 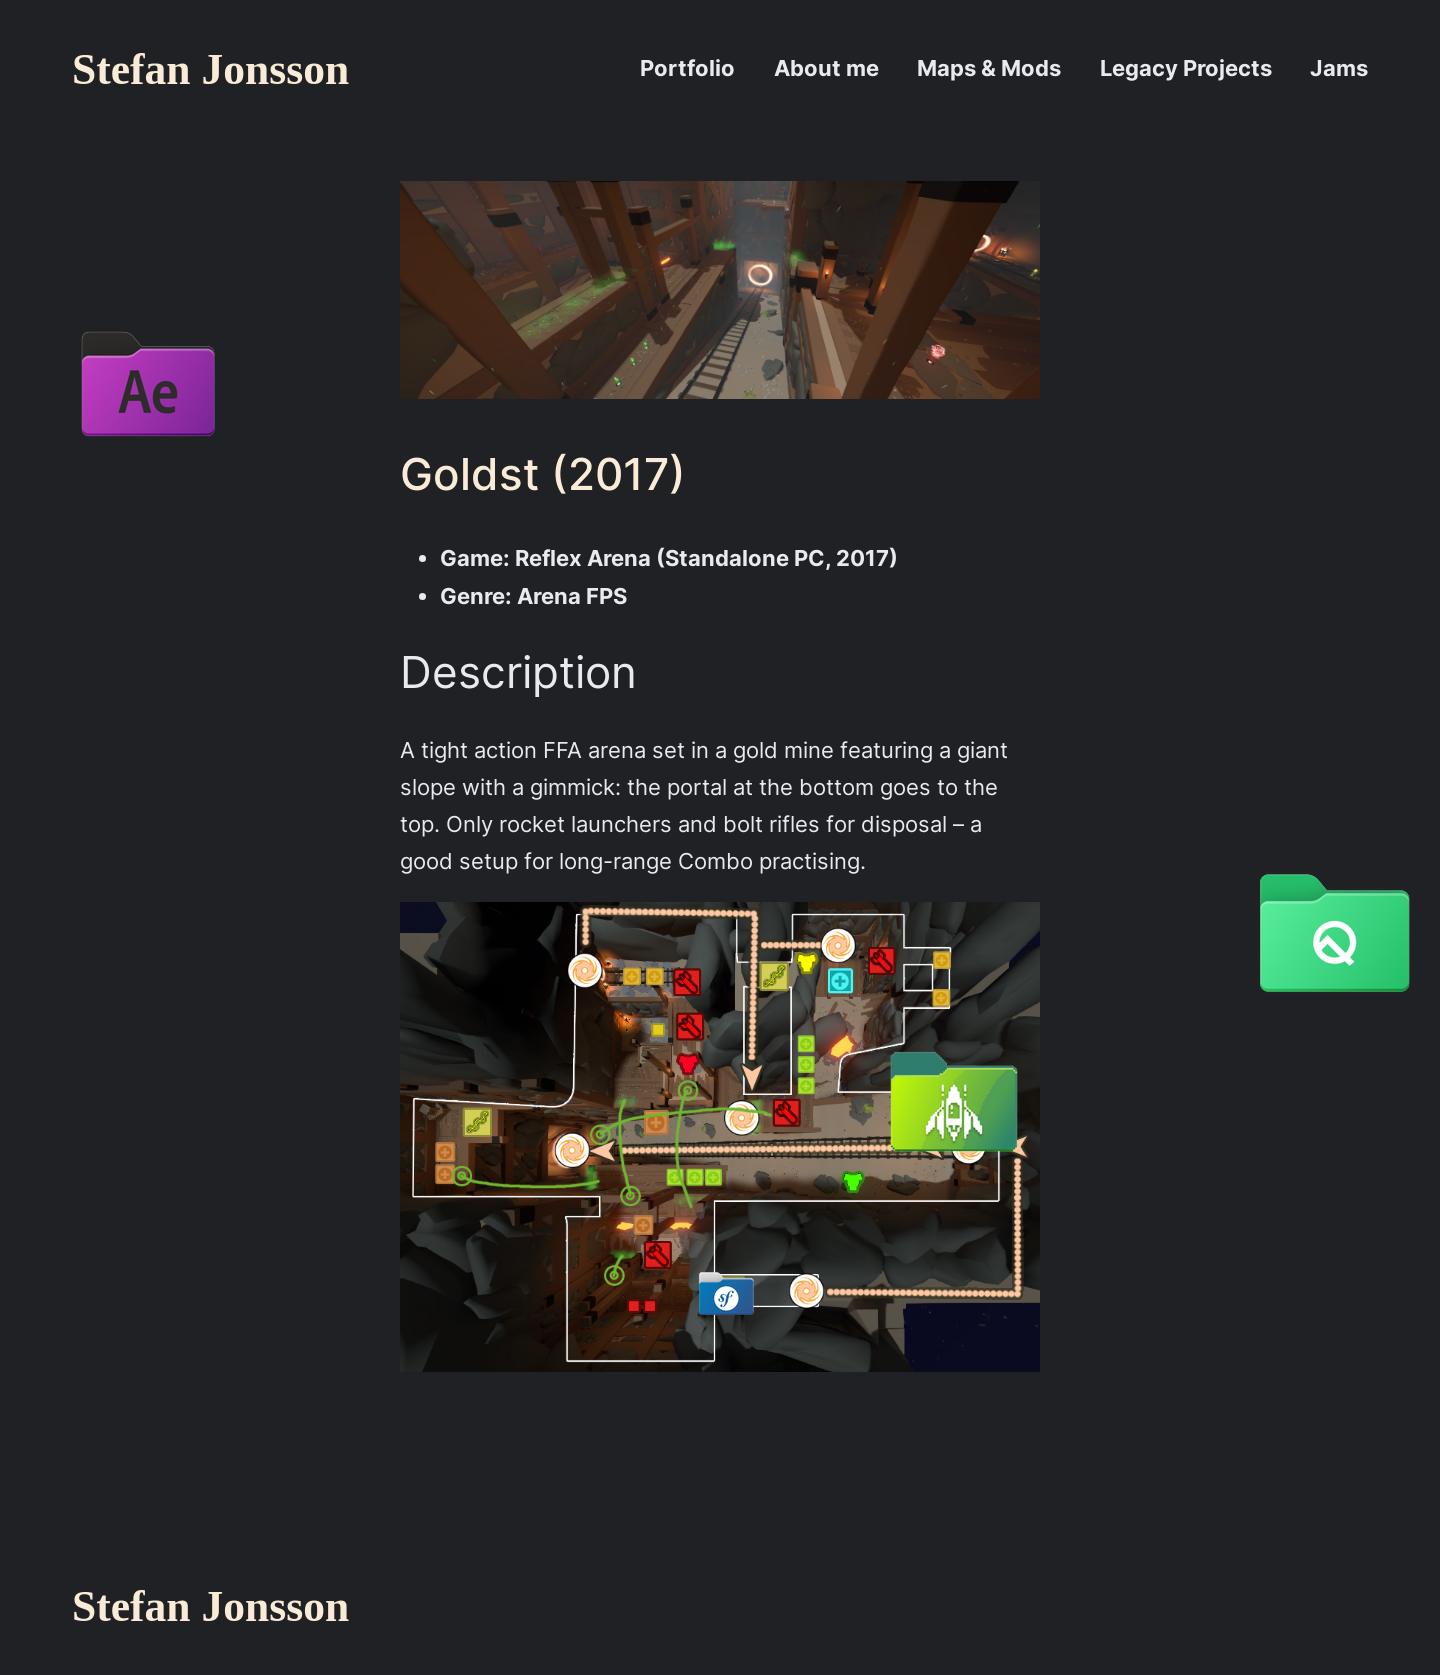 I want to click on folder containing symfony framework project files, so click(x=726, y=1295).